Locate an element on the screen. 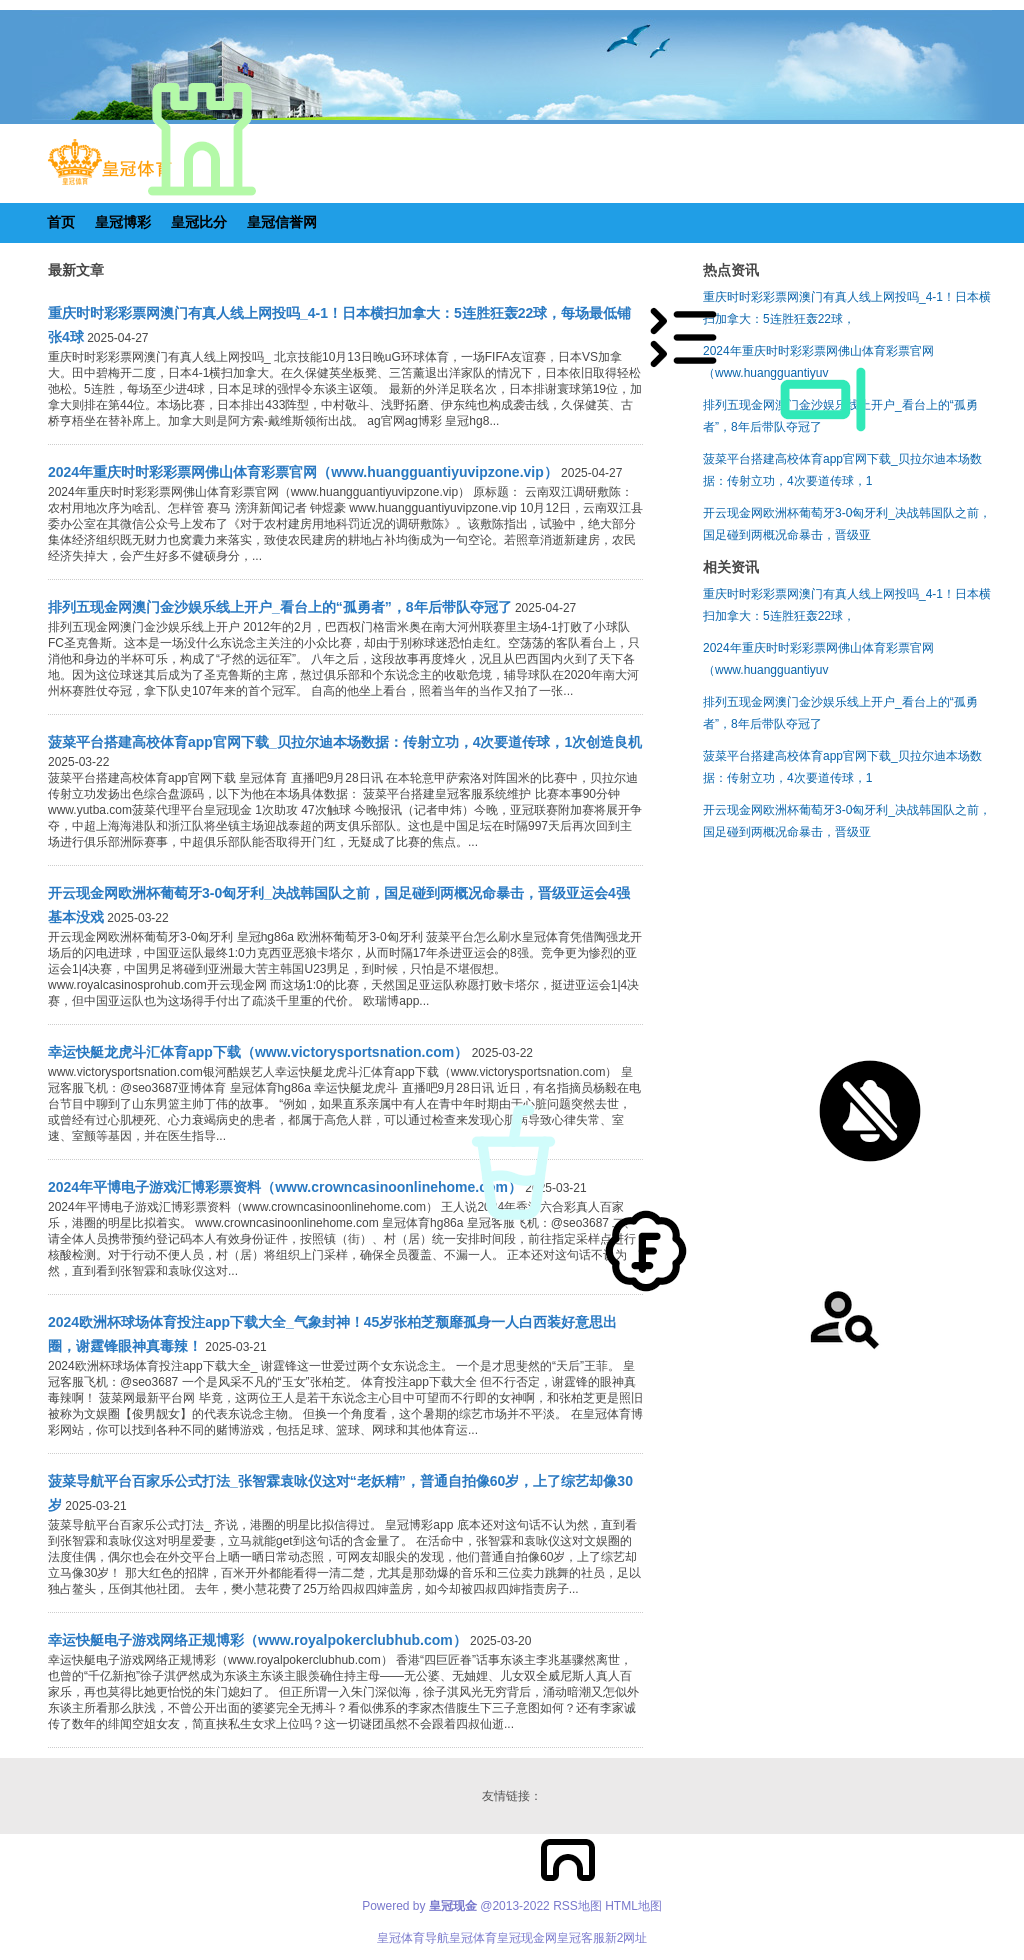  indicates swiss franc currency or pricing is located at coordinates (646, 1251).